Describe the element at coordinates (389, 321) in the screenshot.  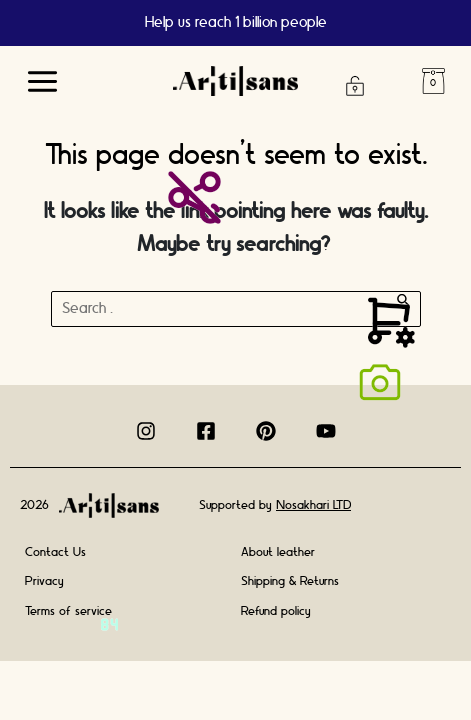
I see `access shopping cart settings` at that location.